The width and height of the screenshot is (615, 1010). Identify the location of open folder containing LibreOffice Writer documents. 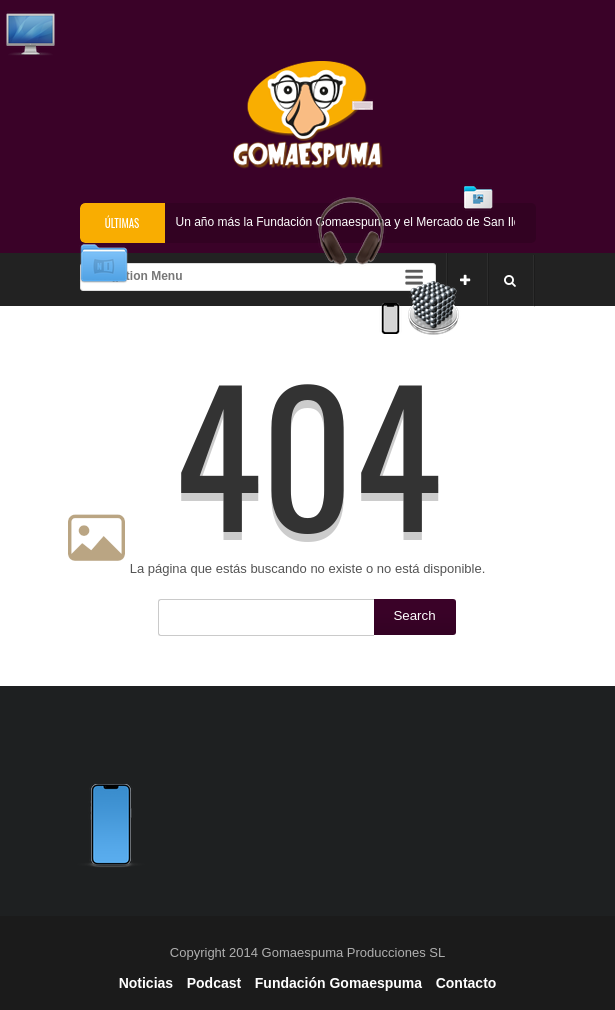
(478, 198).